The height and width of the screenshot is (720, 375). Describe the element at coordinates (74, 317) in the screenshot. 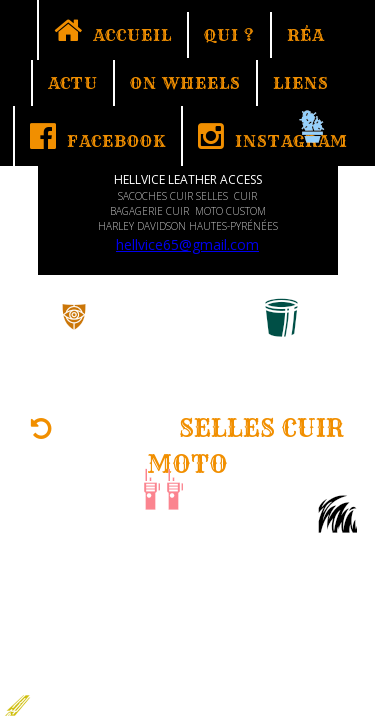

I see `enable privacy protection mode` at that location.